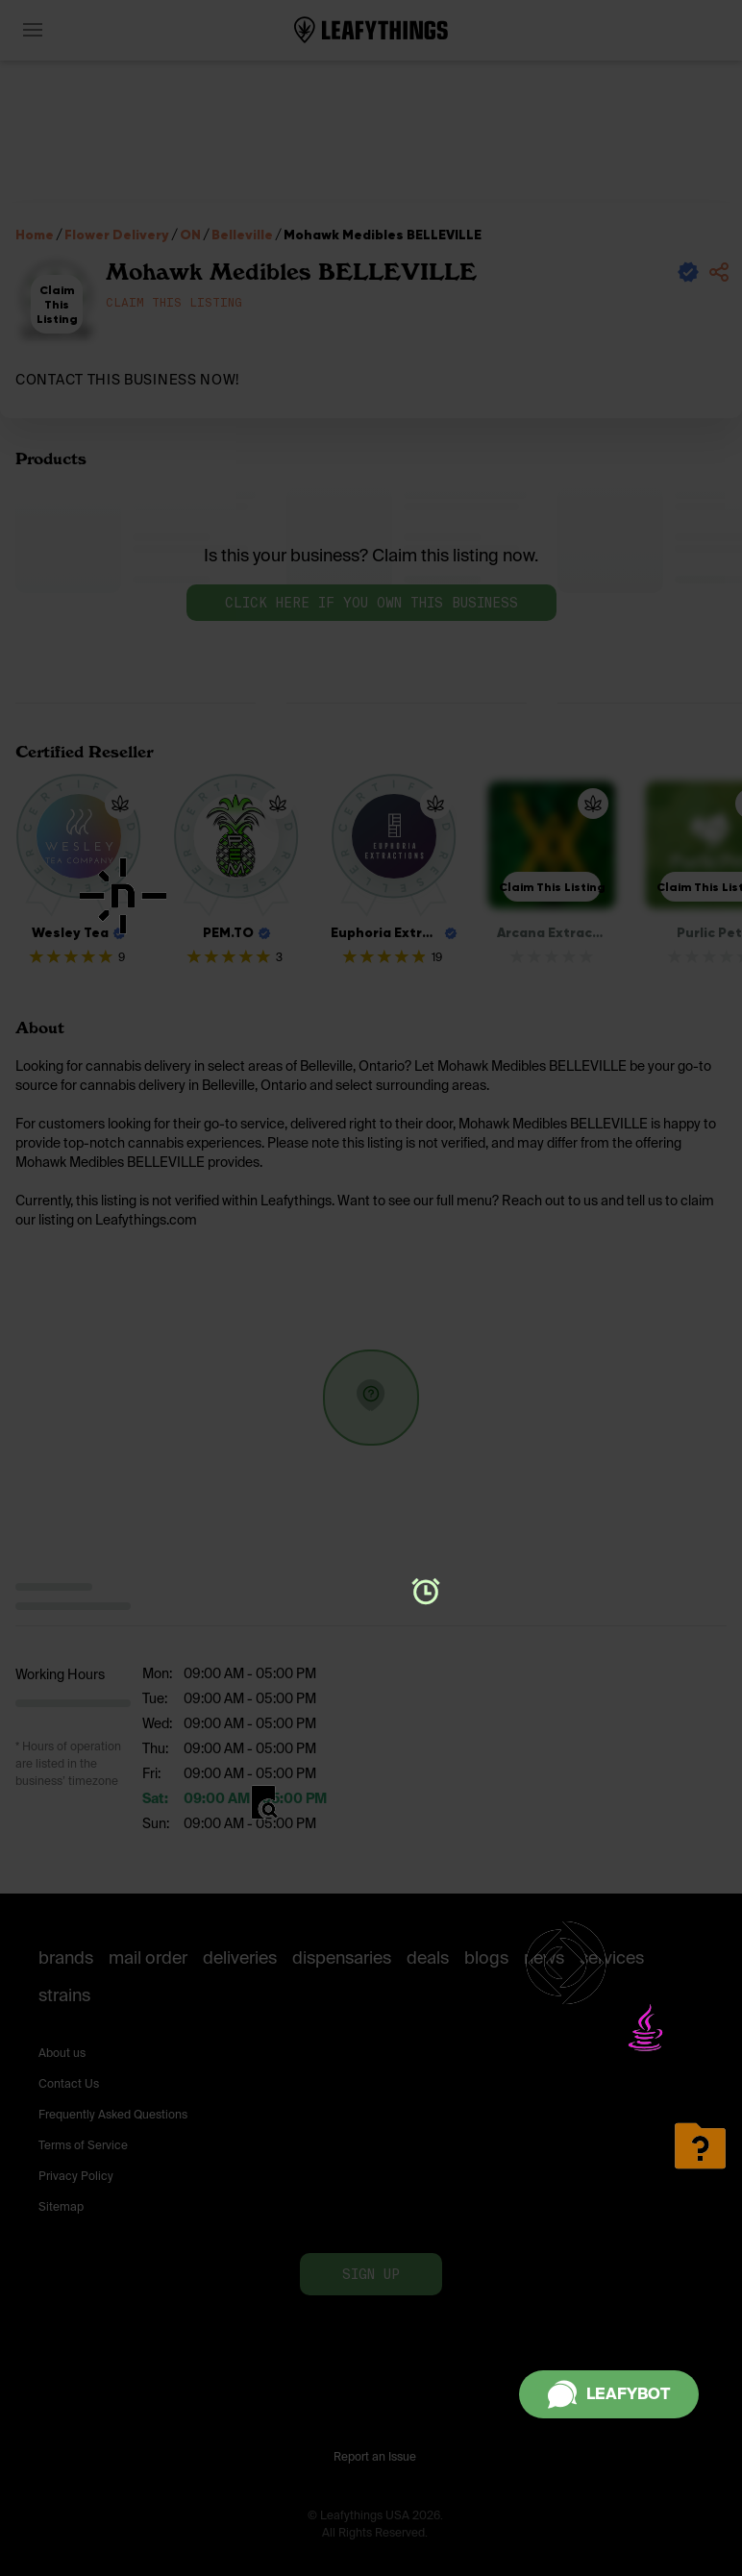  I want to click on Netlify logo, so click(123, 896).